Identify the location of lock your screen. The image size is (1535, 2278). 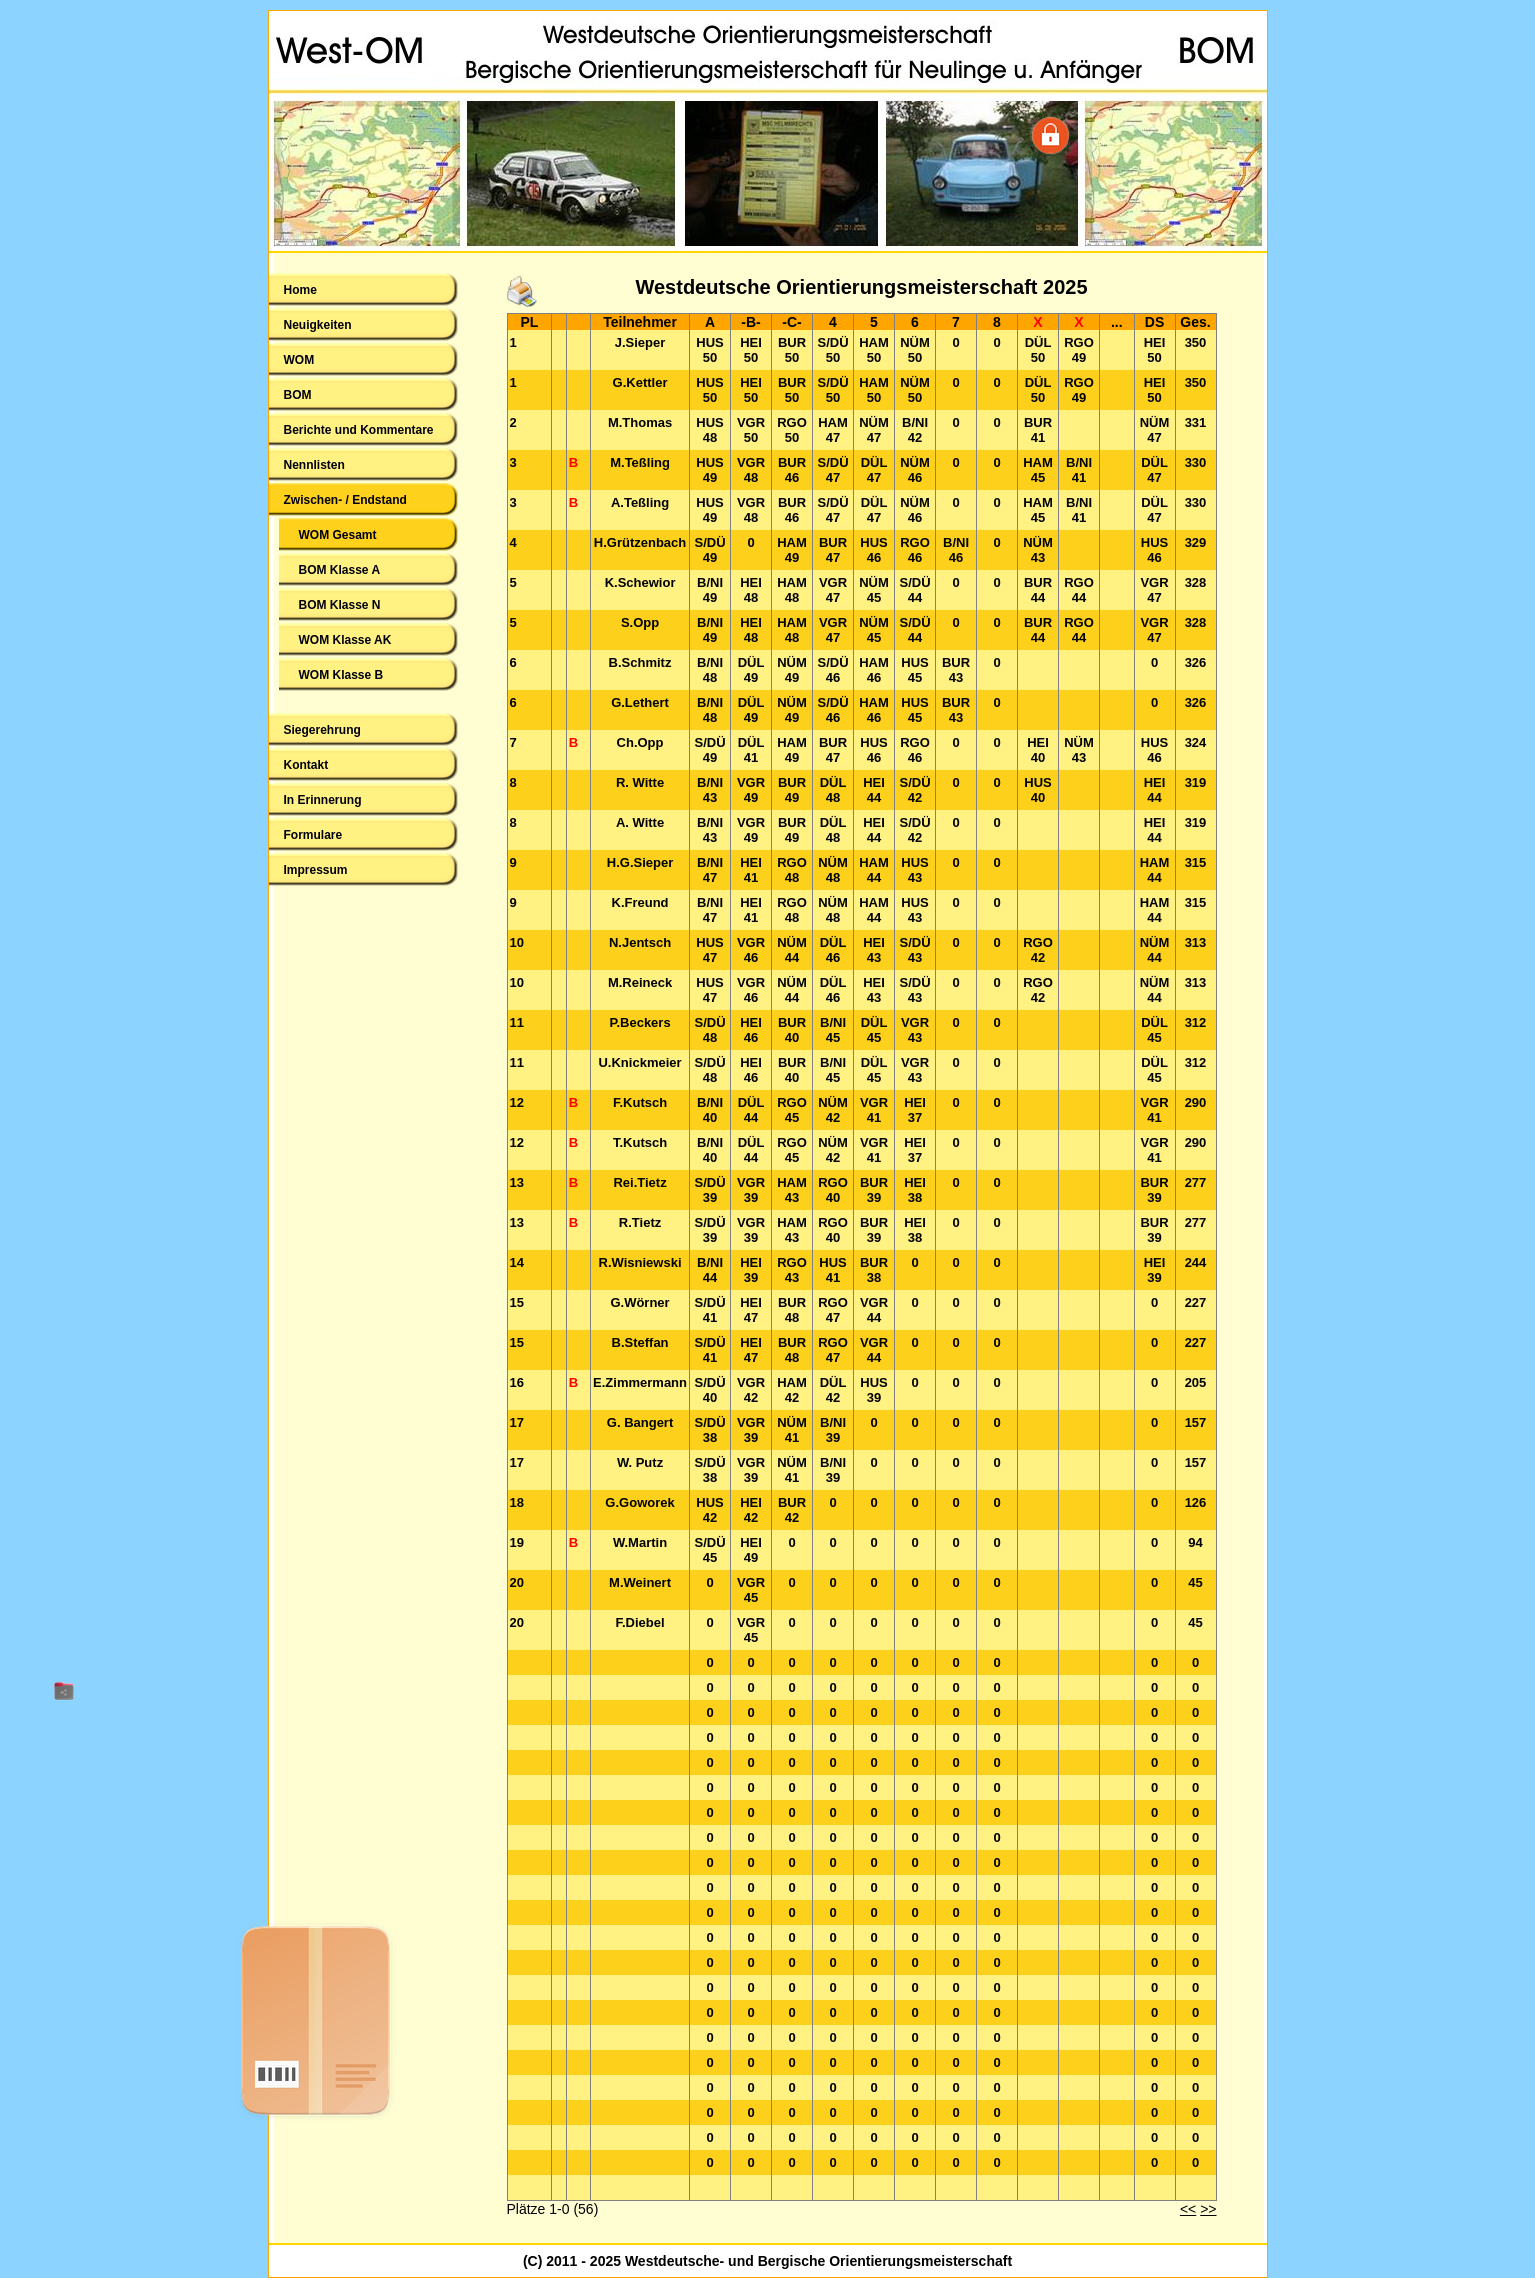
(1050, 135).